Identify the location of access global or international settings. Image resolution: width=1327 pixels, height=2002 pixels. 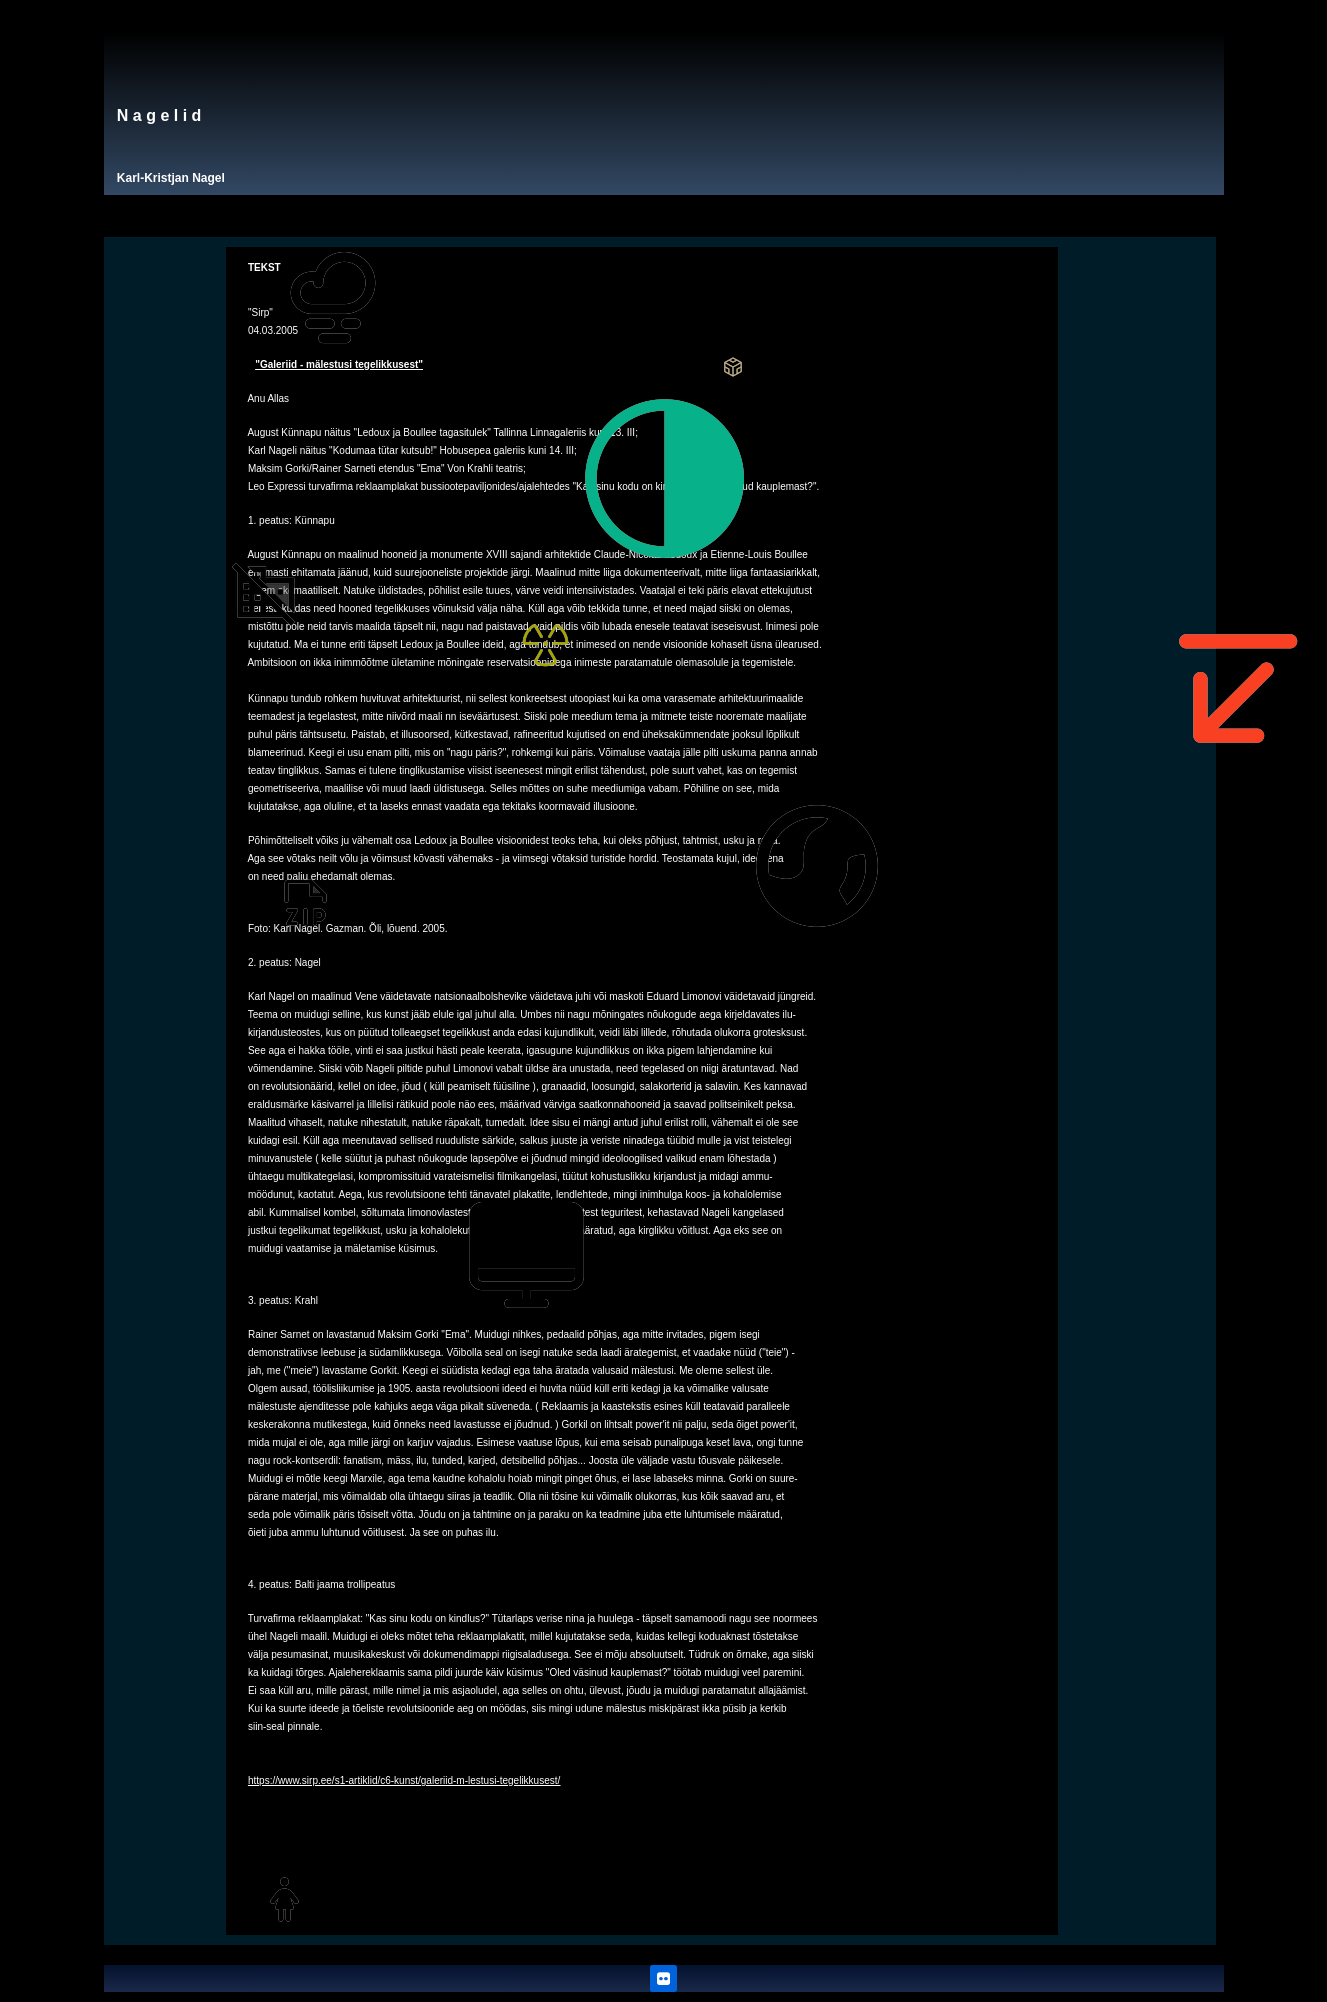
(817, 866).